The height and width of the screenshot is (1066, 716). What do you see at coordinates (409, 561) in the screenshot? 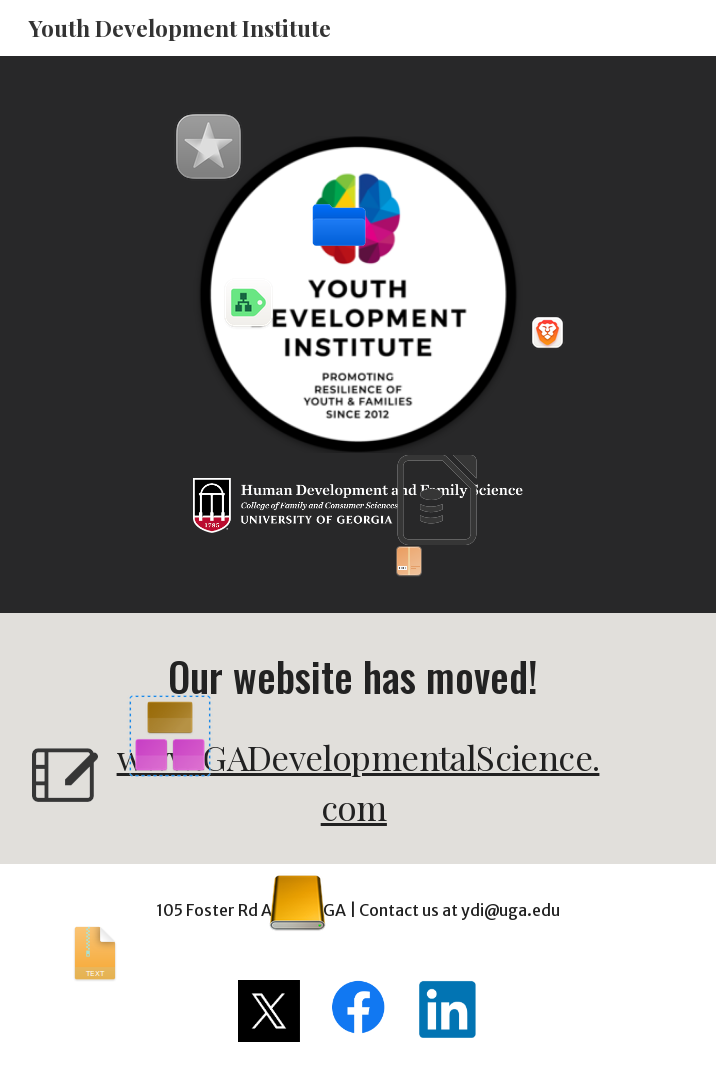
I see `open the software installer app` at bounding box center [409, 561].